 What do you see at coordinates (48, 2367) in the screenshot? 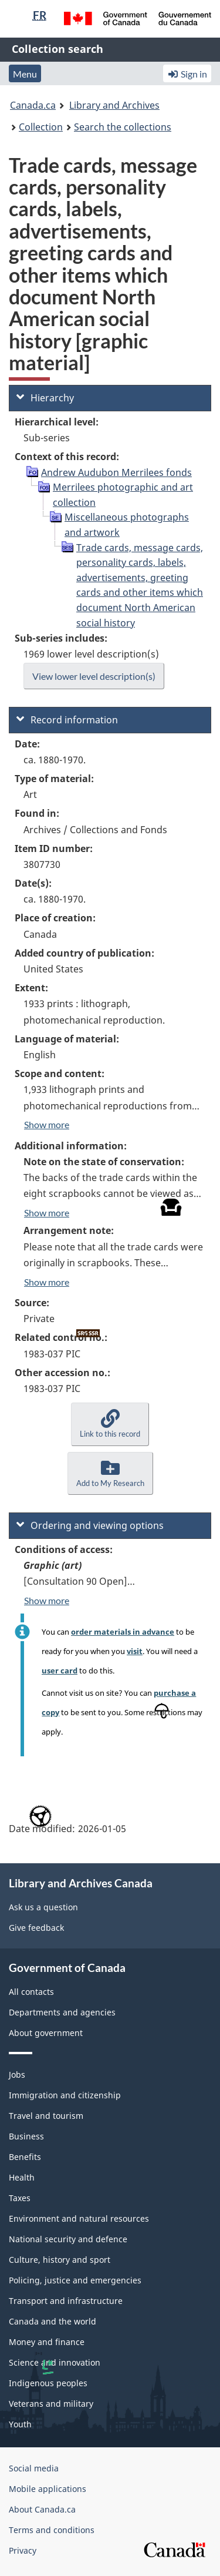
I see `open the Literal app` at bounding box center [48, 2367].